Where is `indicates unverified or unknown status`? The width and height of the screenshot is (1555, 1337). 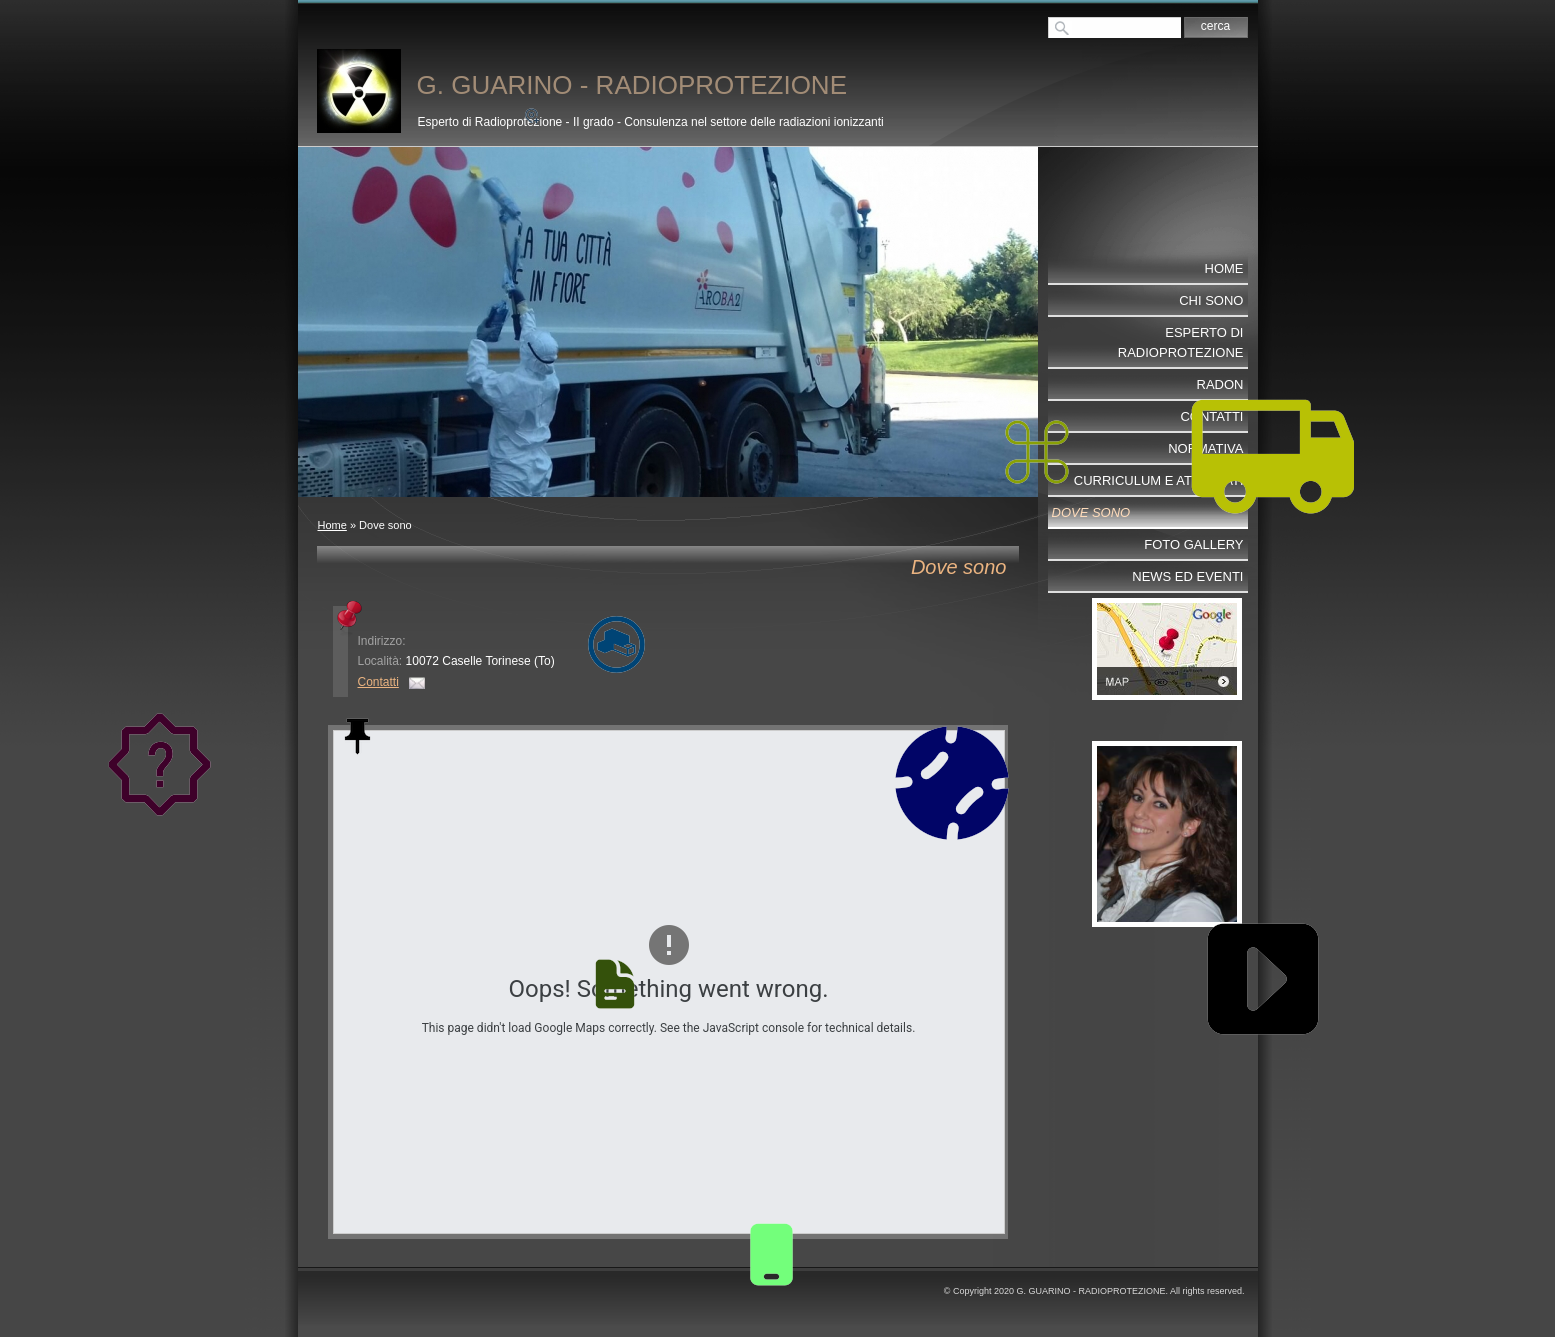
indicates unverified or unknown status is located at coordinates (159, 764).